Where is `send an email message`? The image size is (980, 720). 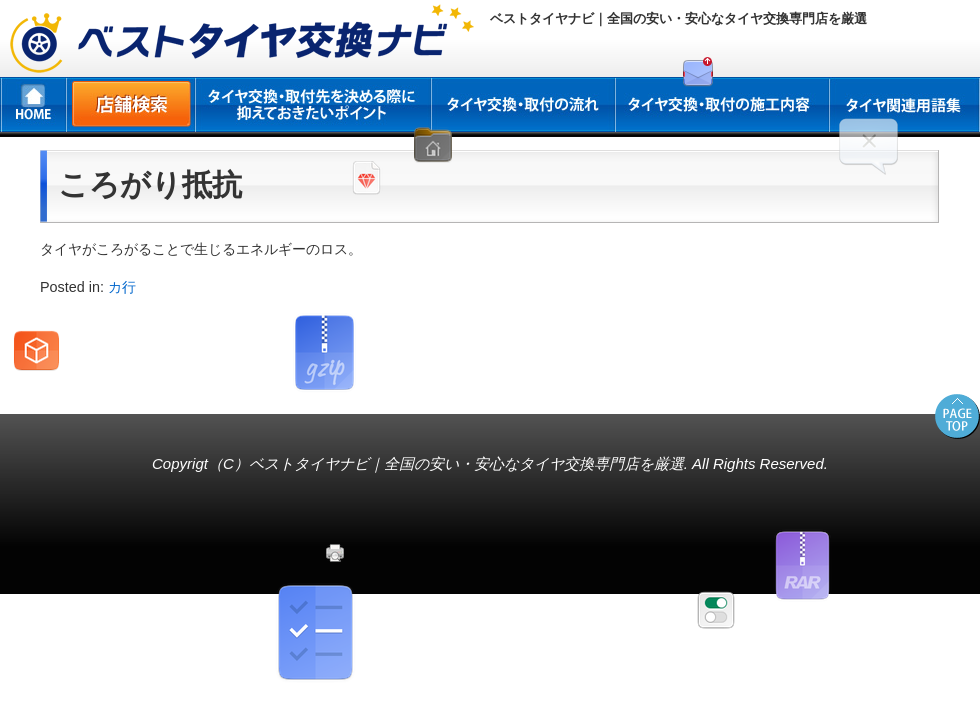
send an email message is located at coordinates (698, 73).